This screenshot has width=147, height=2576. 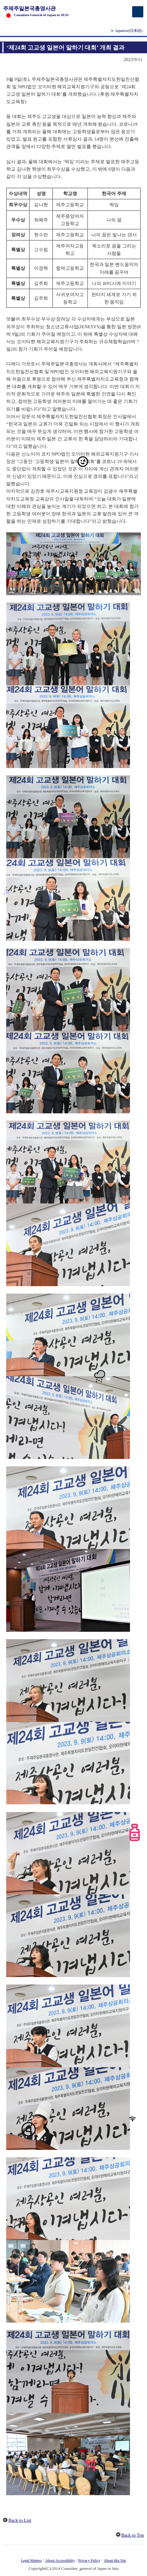 What do you see at coordinates (135, 1832) in the screenshot?
I see `view vaccine or medication information` at bounding box center [135, 1832].